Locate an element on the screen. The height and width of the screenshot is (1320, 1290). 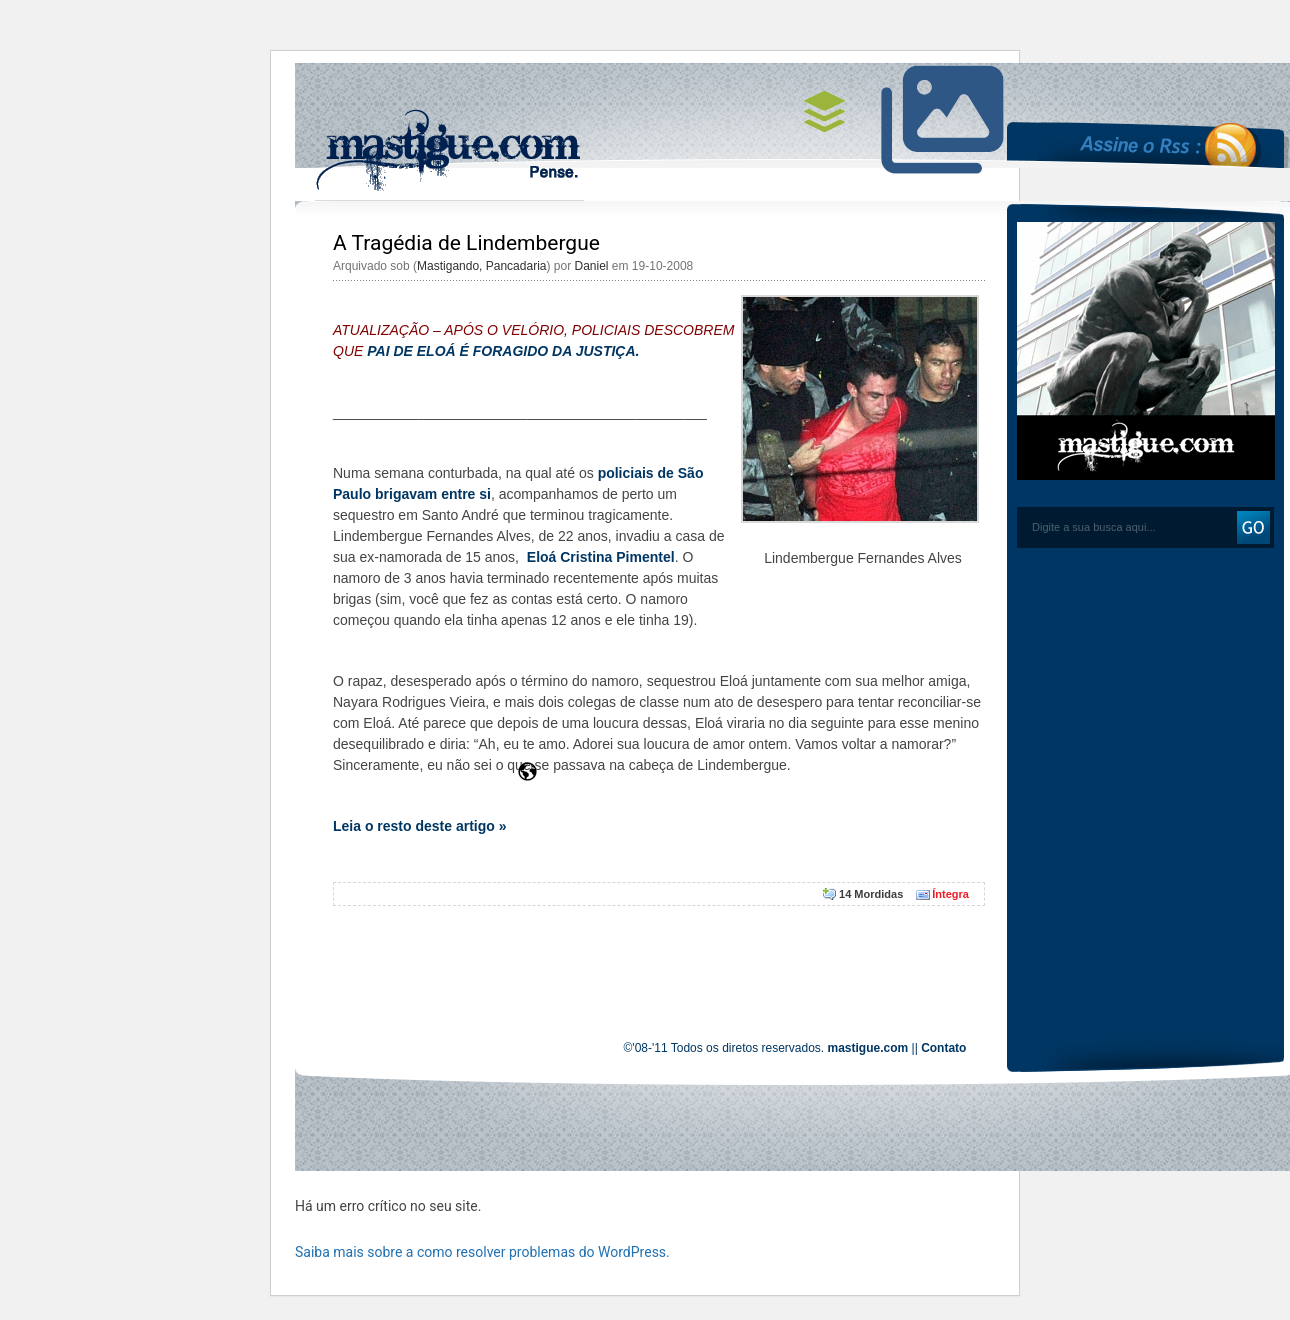
open Buffer social media scheduling app is located at coordinates (824, 111).